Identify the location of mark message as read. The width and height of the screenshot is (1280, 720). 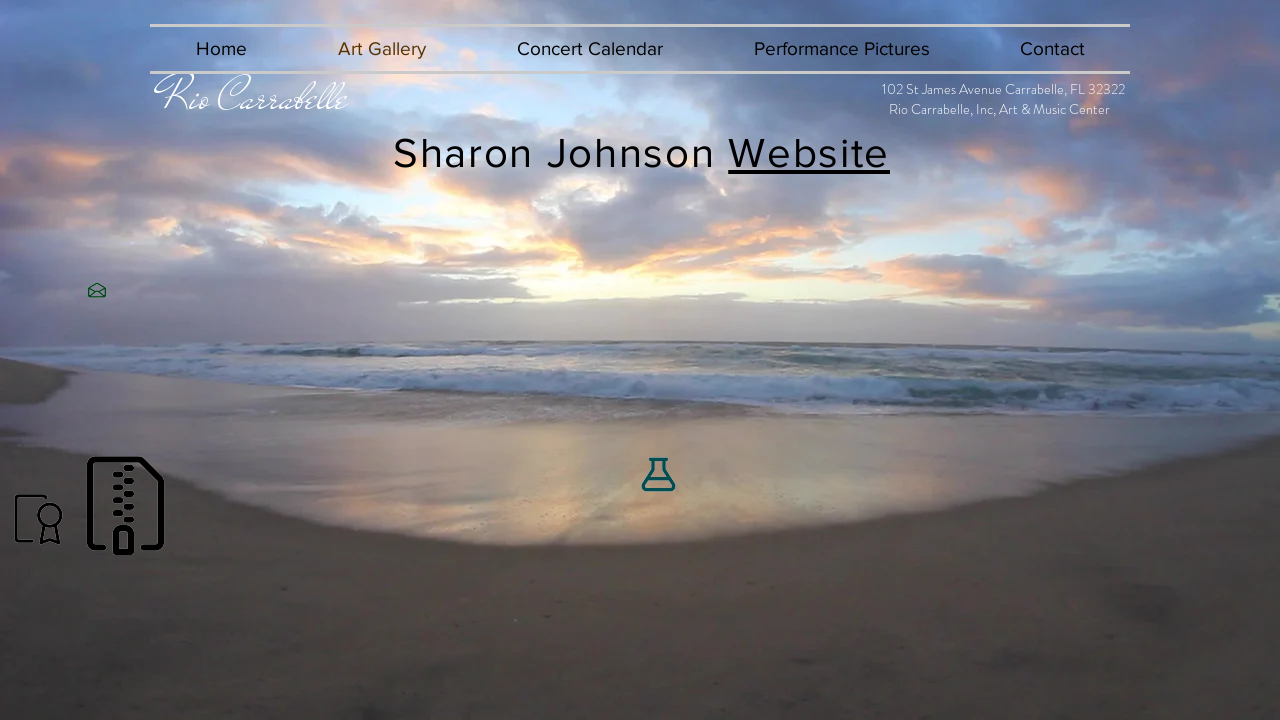
(97, 291).